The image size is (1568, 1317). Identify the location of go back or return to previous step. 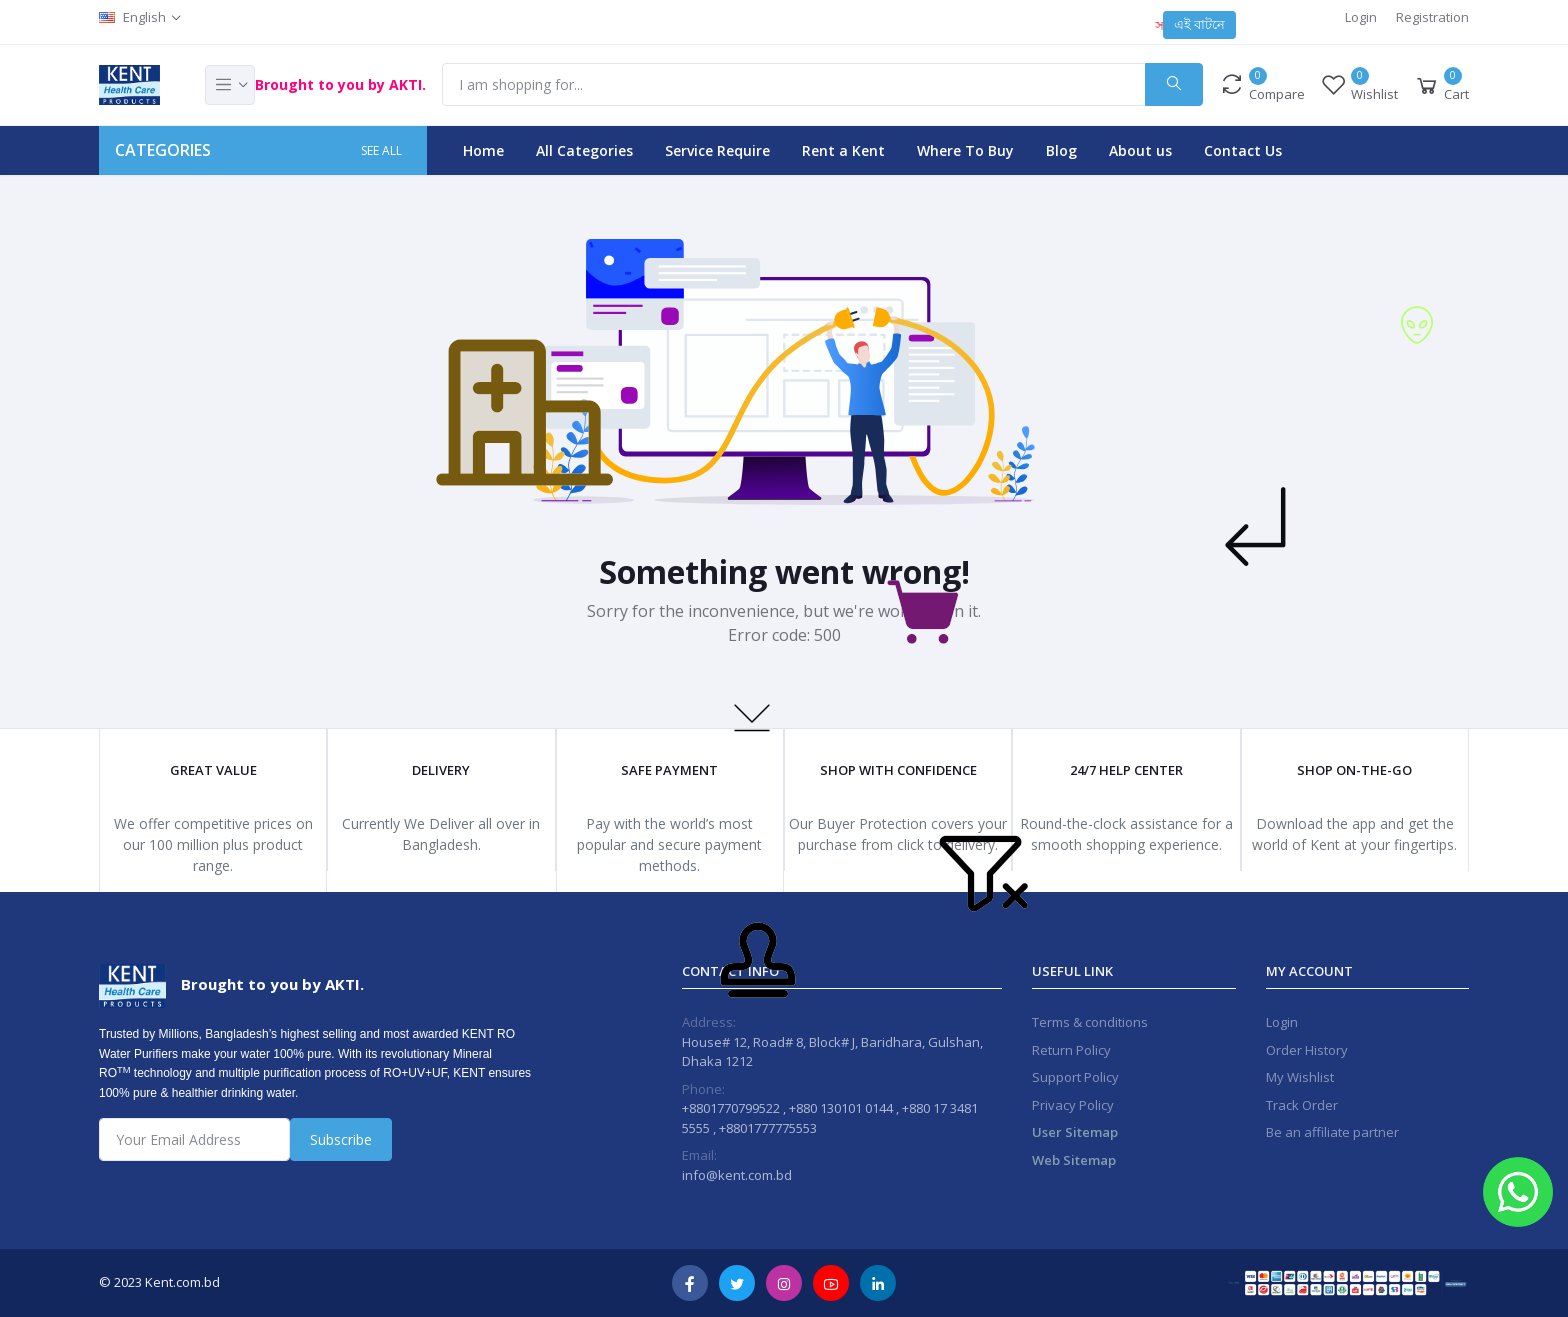
(1258, 526).